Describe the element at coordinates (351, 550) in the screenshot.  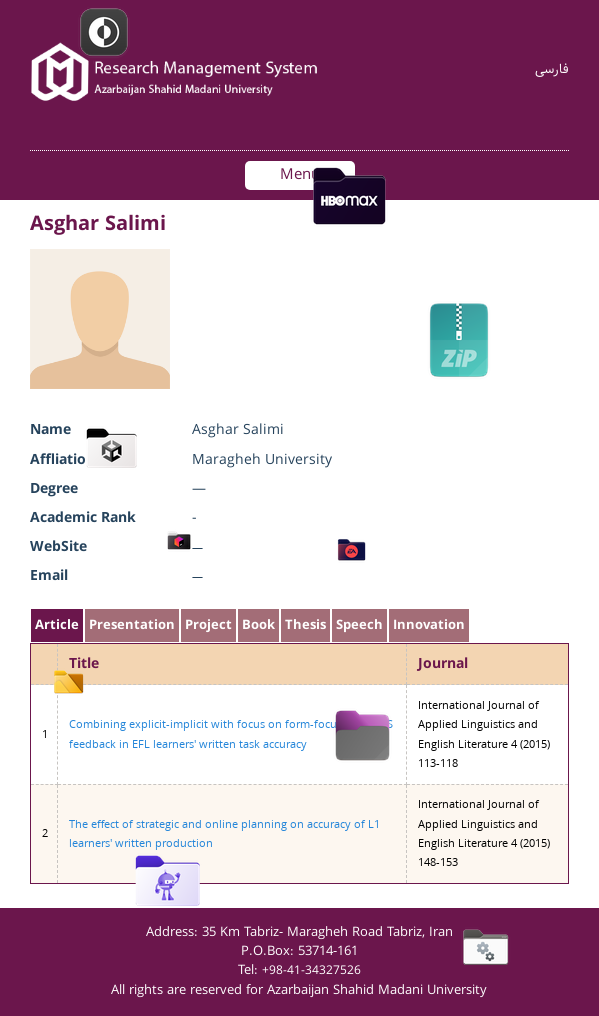
I see `folder for EA (Electronic Arts) games or applications` at that location.